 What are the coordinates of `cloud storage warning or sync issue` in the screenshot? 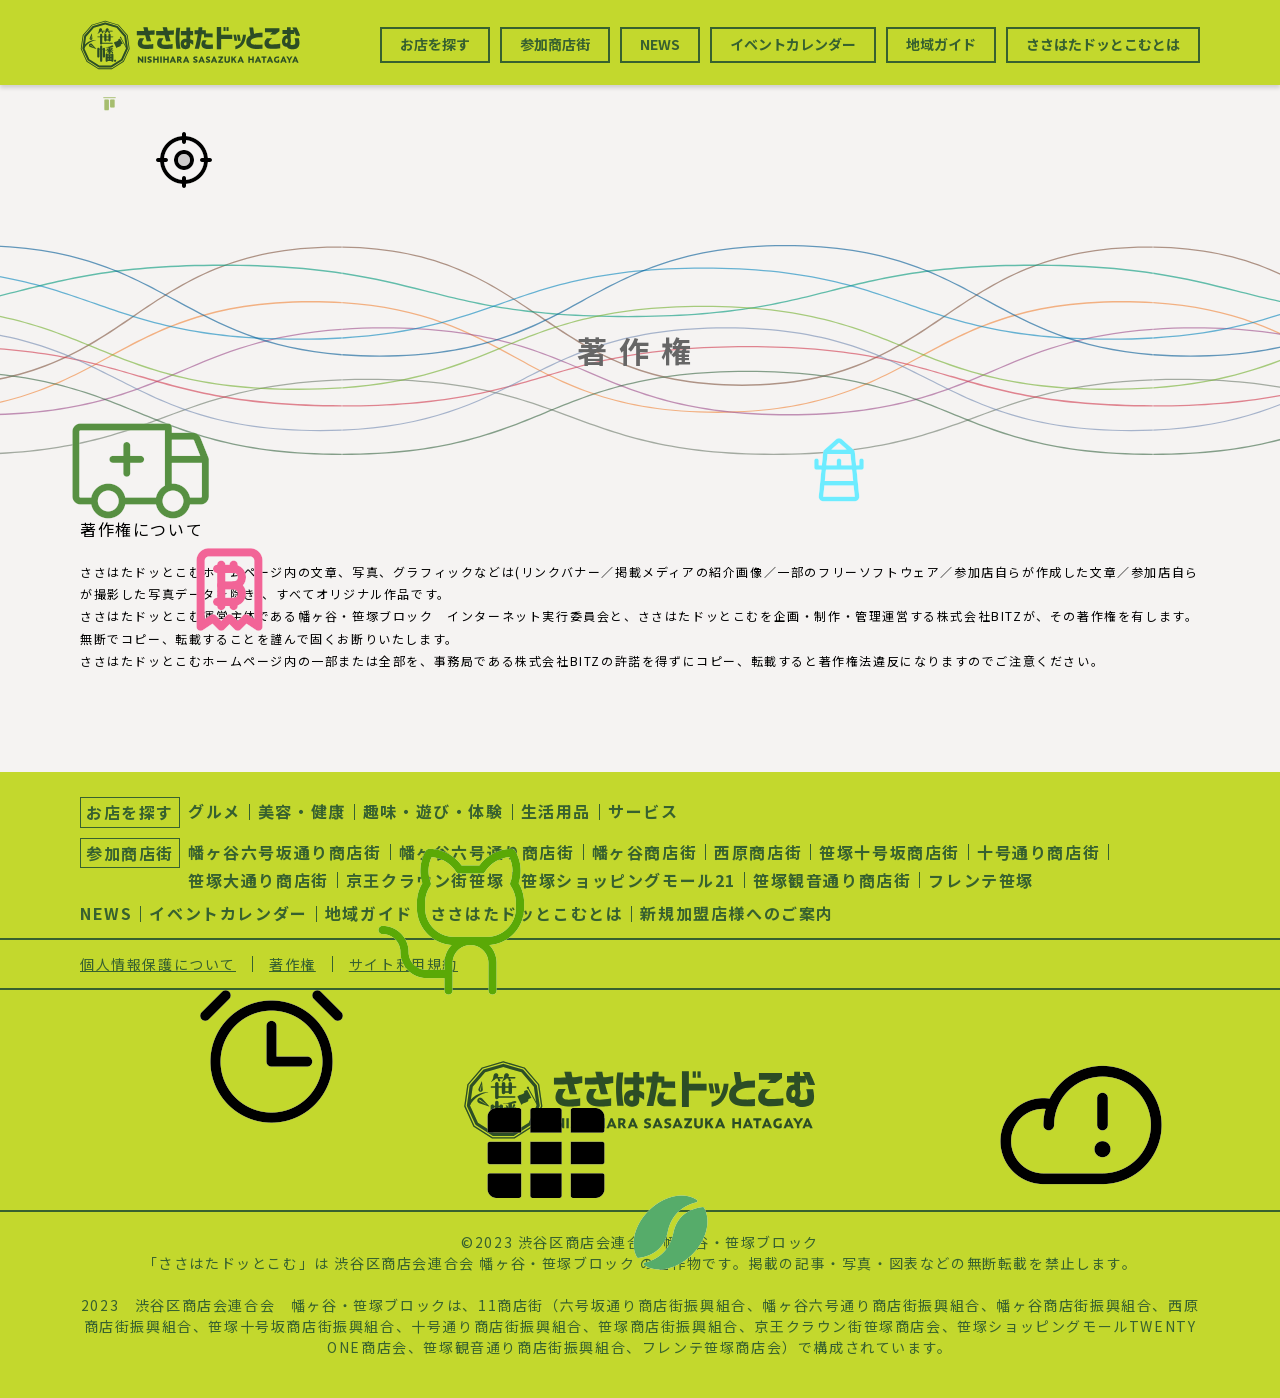 It's located at (1081, 1125).